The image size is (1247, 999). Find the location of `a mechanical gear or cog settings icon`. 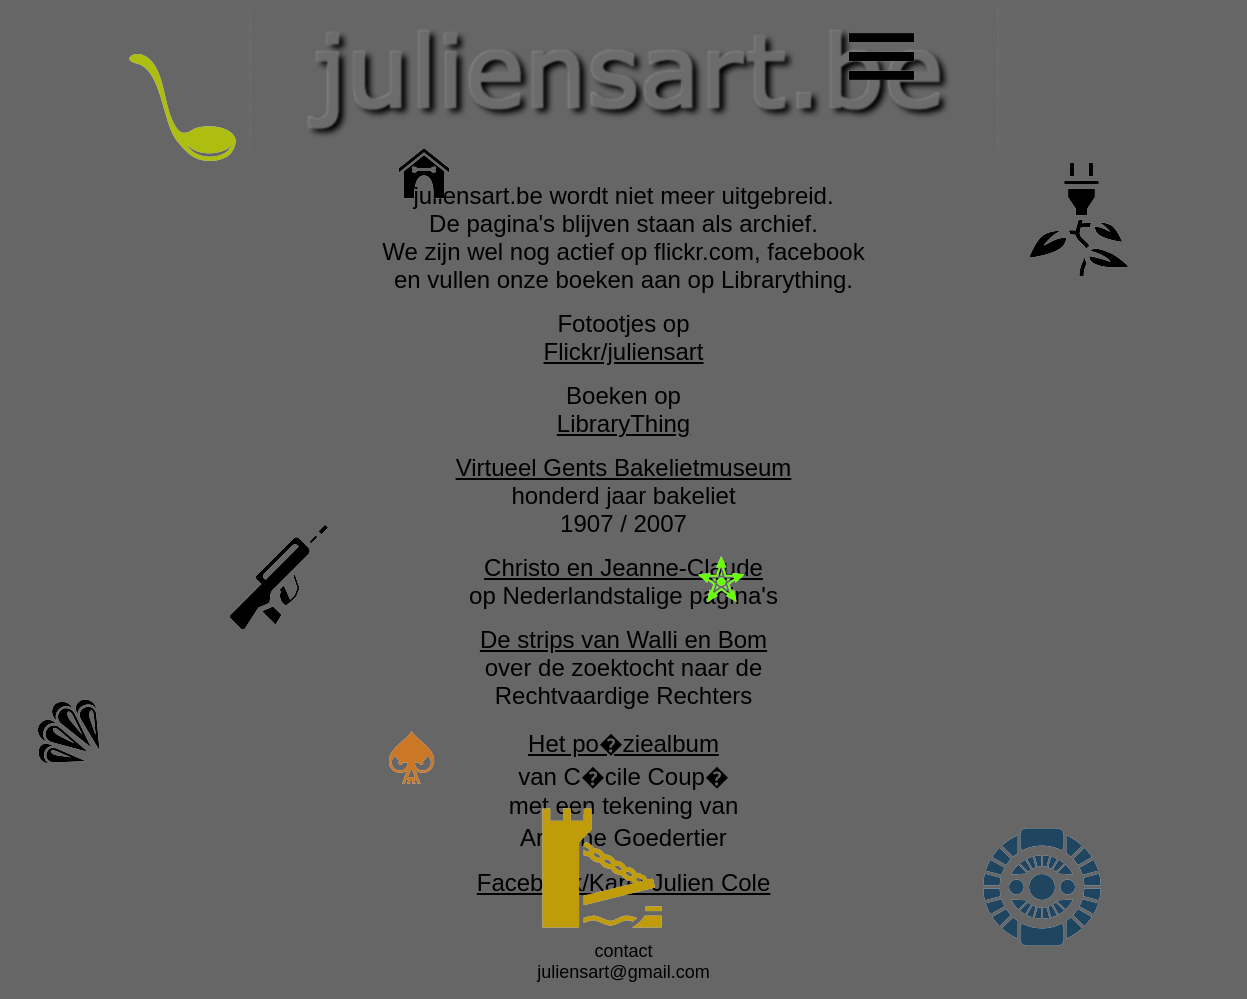

a mechanical gear or cog settings icon is located at coordinates (1042, 887).